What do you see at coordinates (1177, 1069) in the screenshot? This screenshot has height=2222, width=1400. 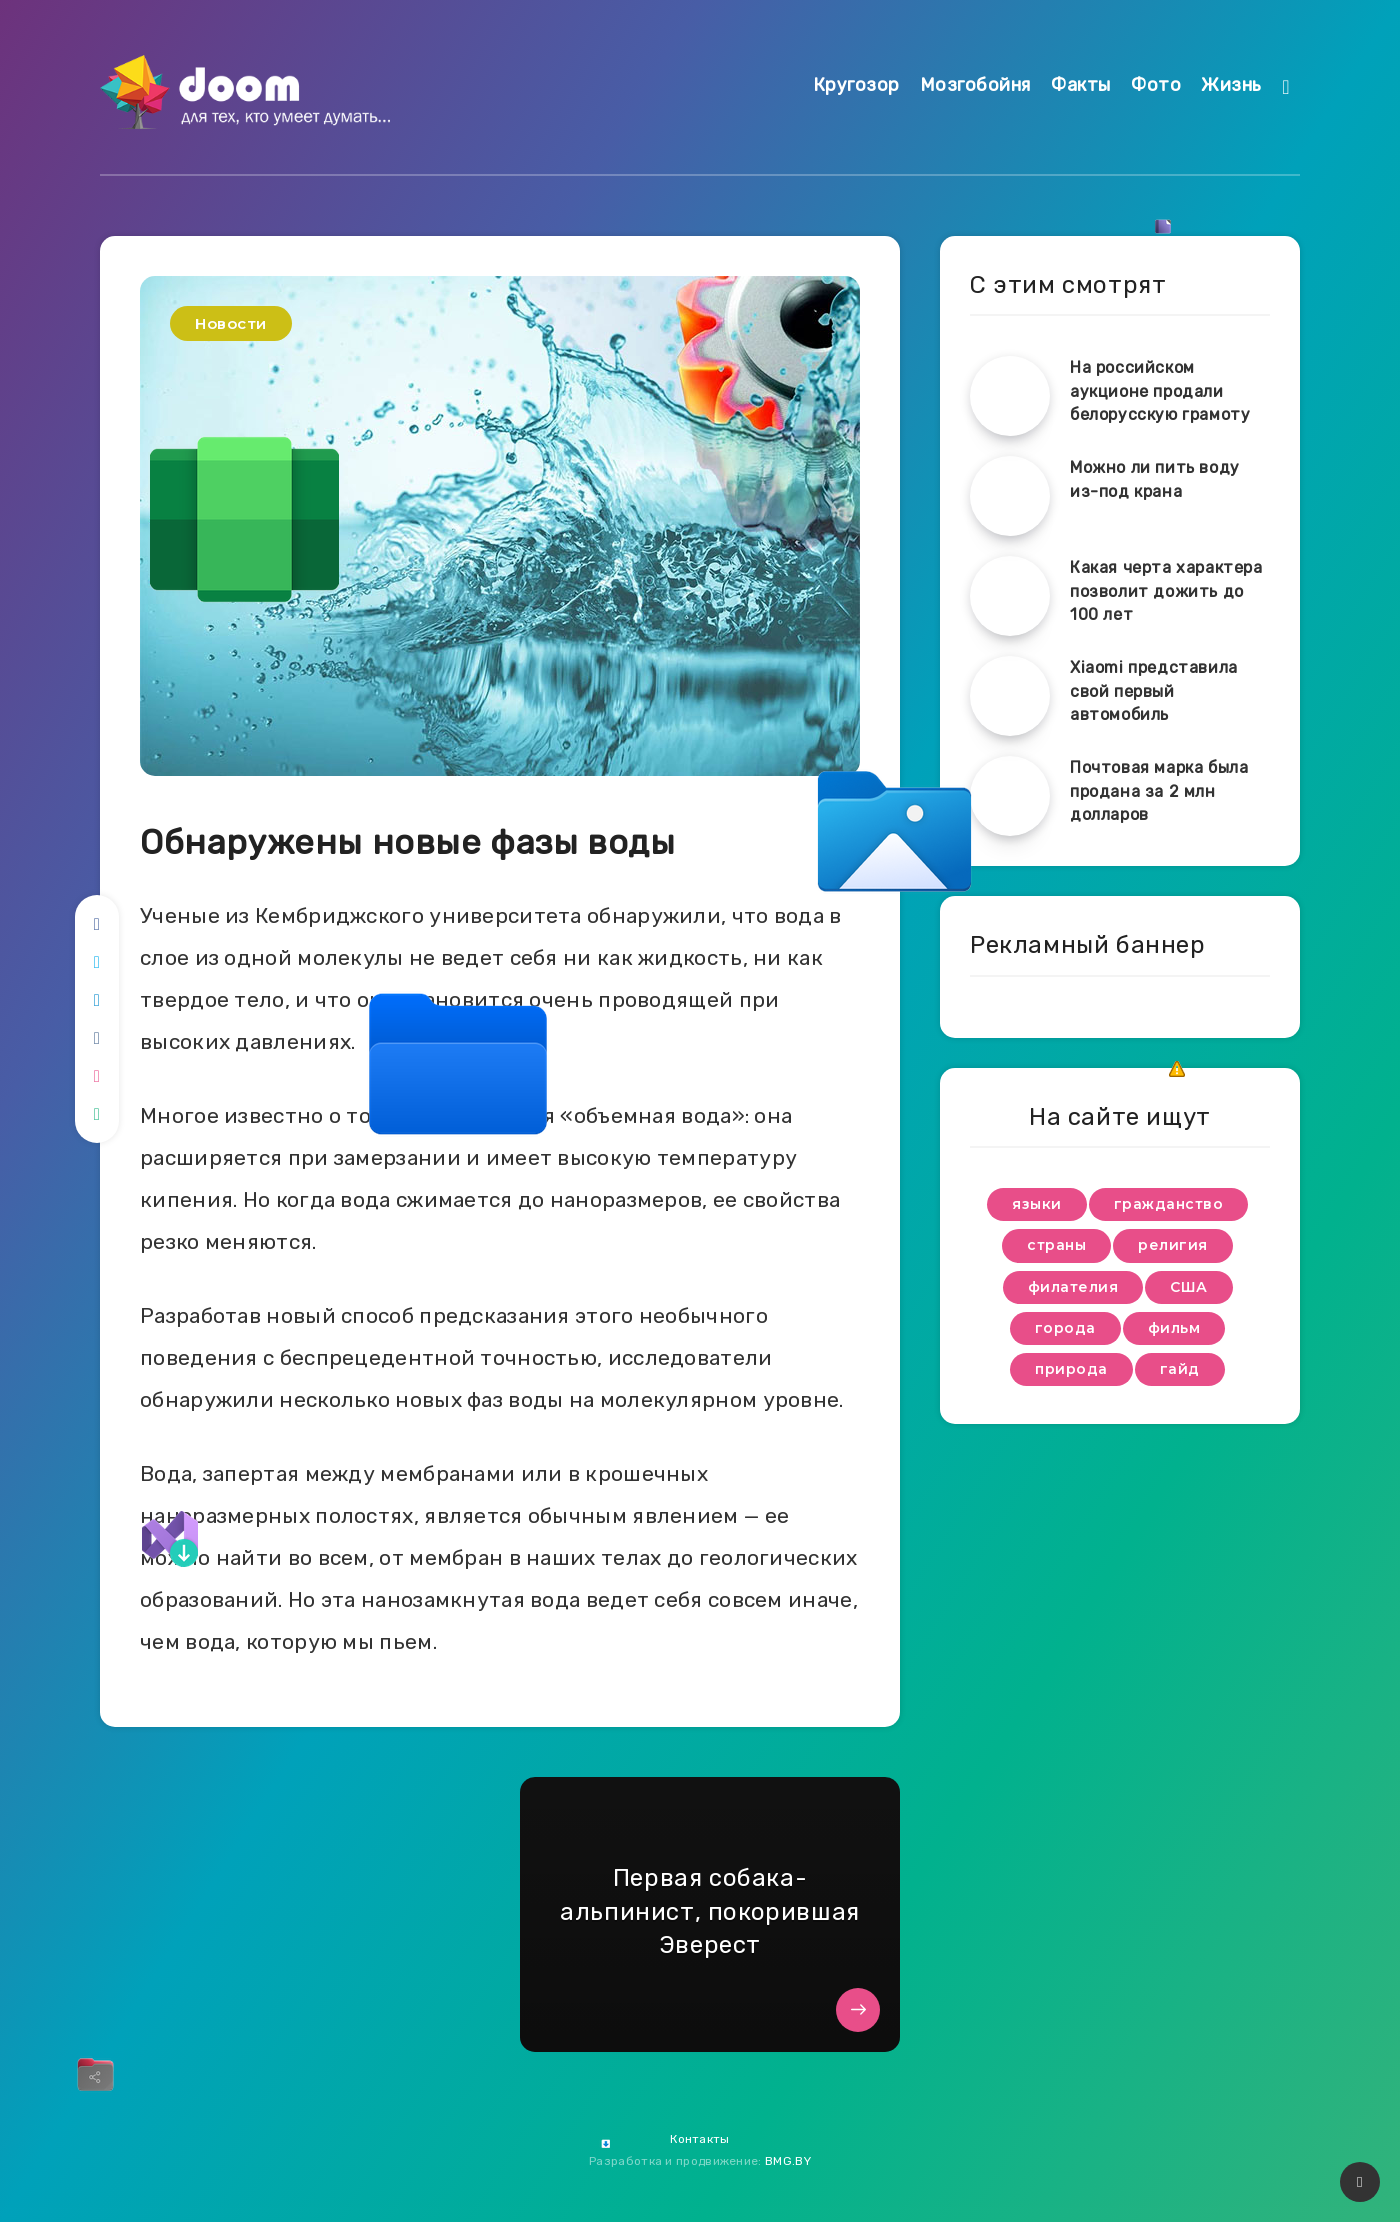 I see `indicates a OneDrive sync warning or issue` at bounding box center [1177, 1069].